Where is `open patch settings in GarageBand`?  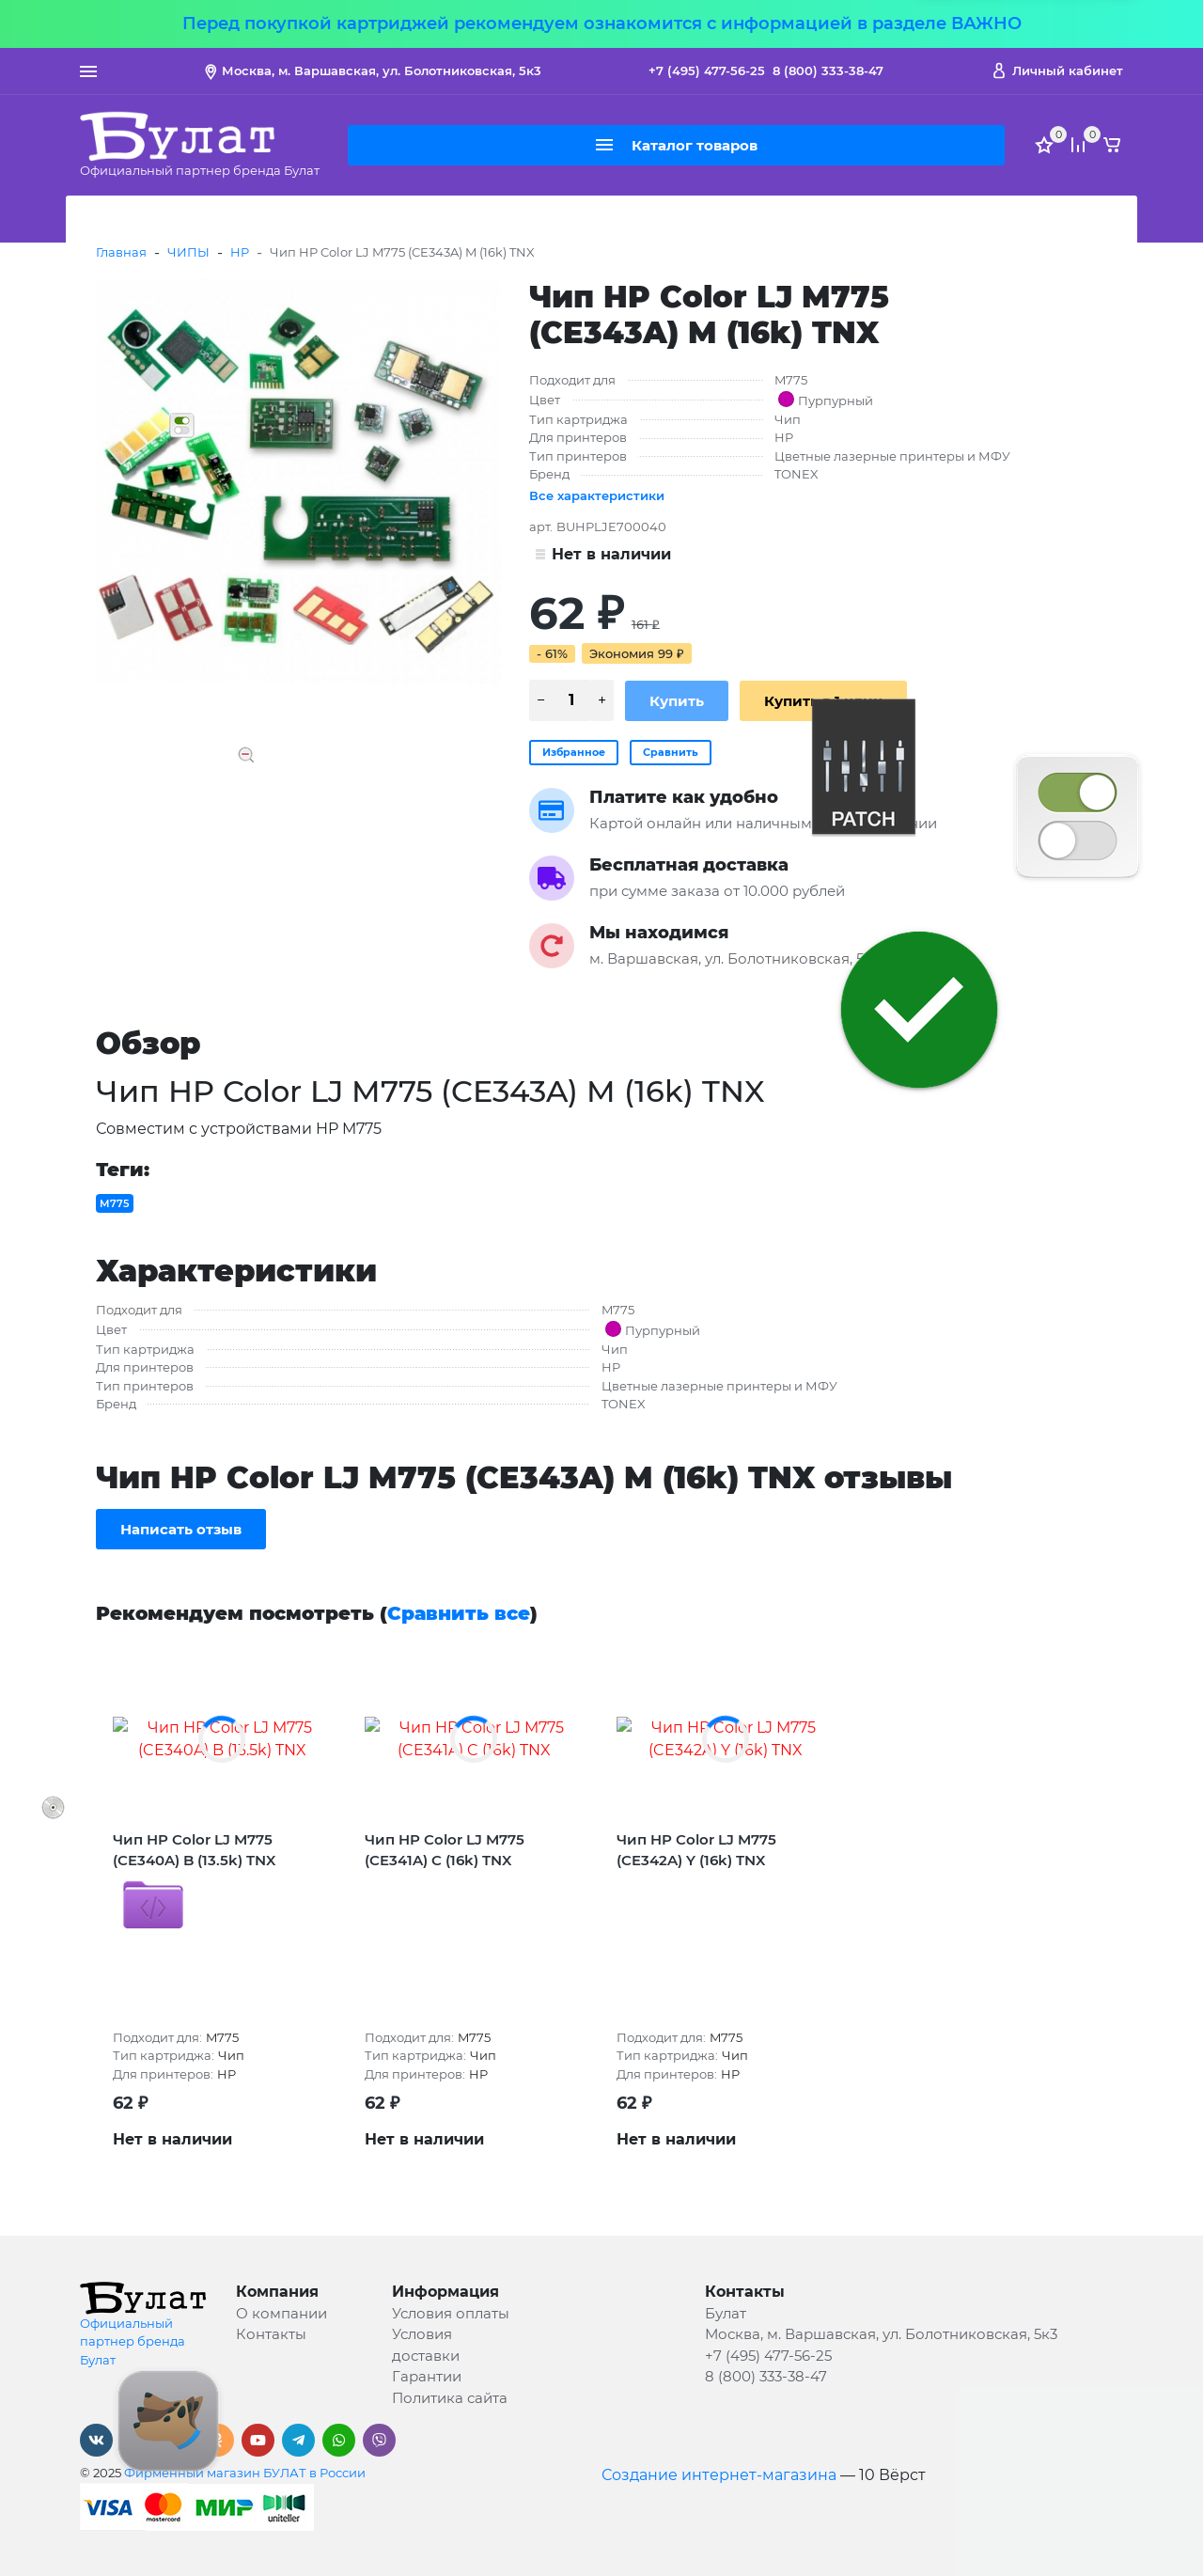 open patch settings in GarageBand is located at coordinates (864, 770).